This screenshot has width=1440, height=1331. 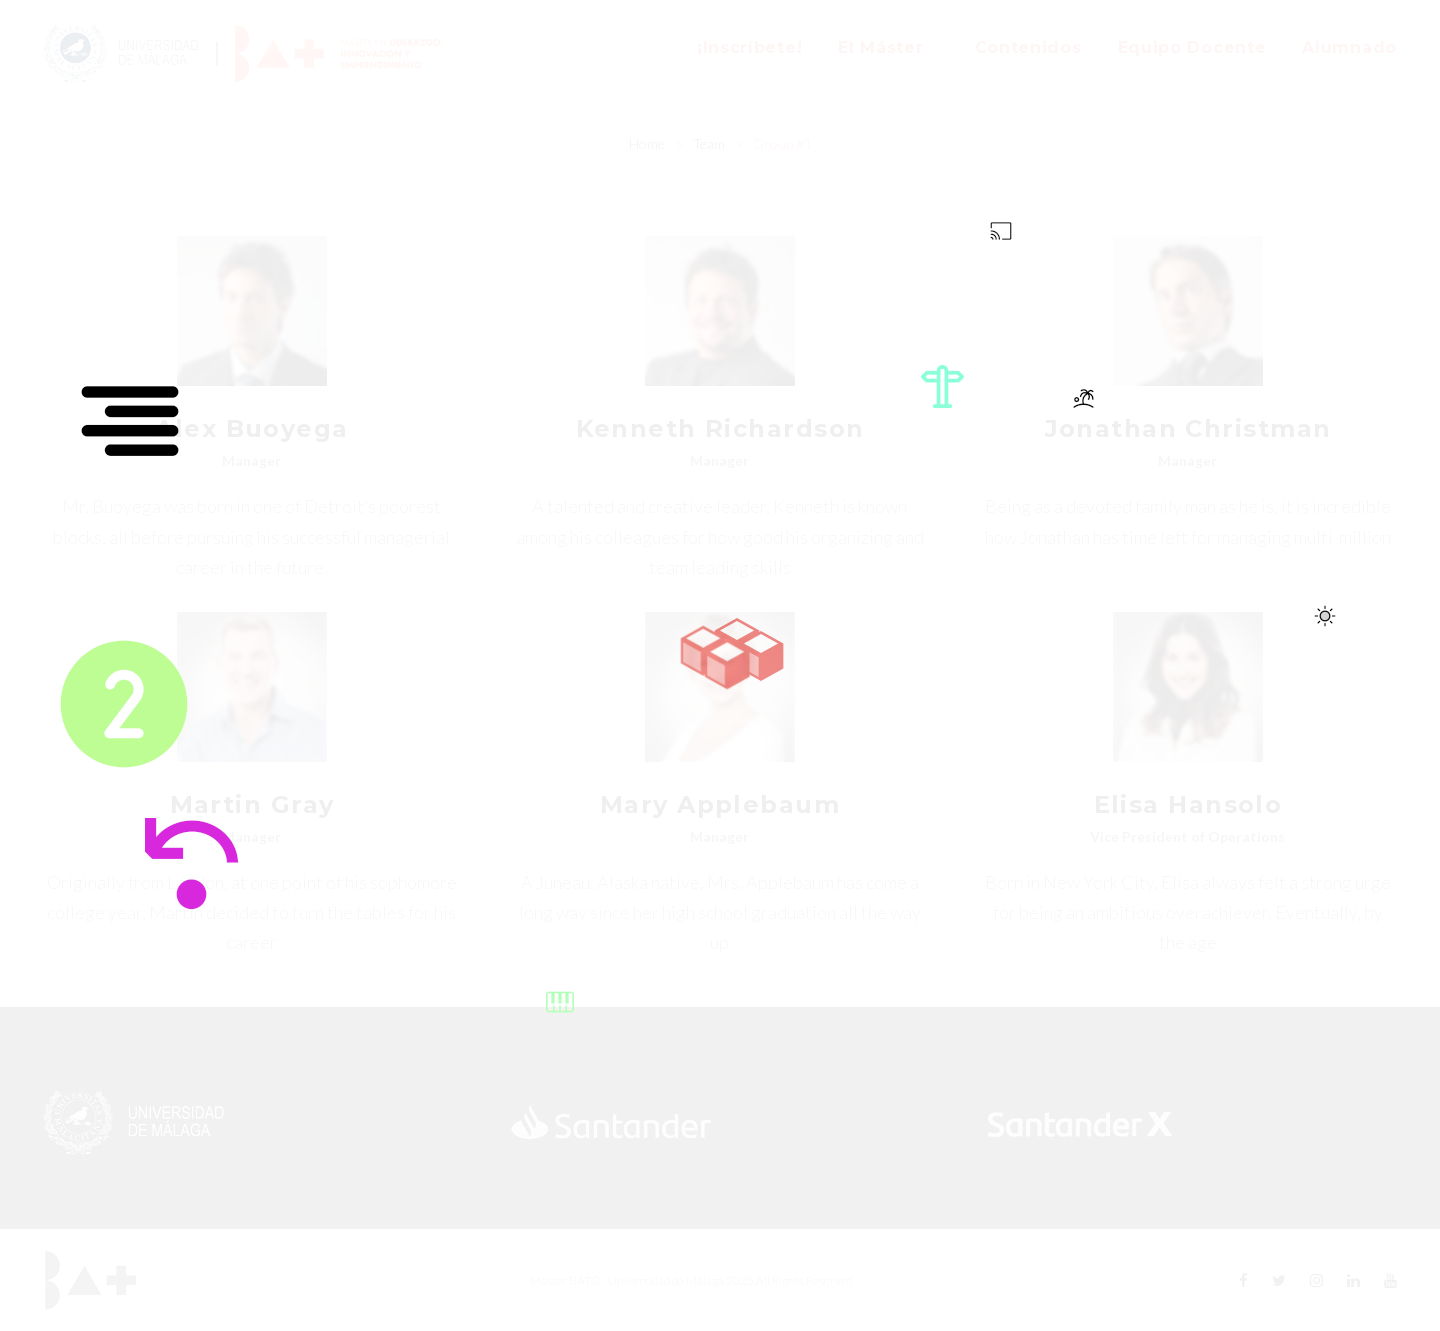 I want to click on indicates step two in a multi-step process, so click(x=124, y=704).